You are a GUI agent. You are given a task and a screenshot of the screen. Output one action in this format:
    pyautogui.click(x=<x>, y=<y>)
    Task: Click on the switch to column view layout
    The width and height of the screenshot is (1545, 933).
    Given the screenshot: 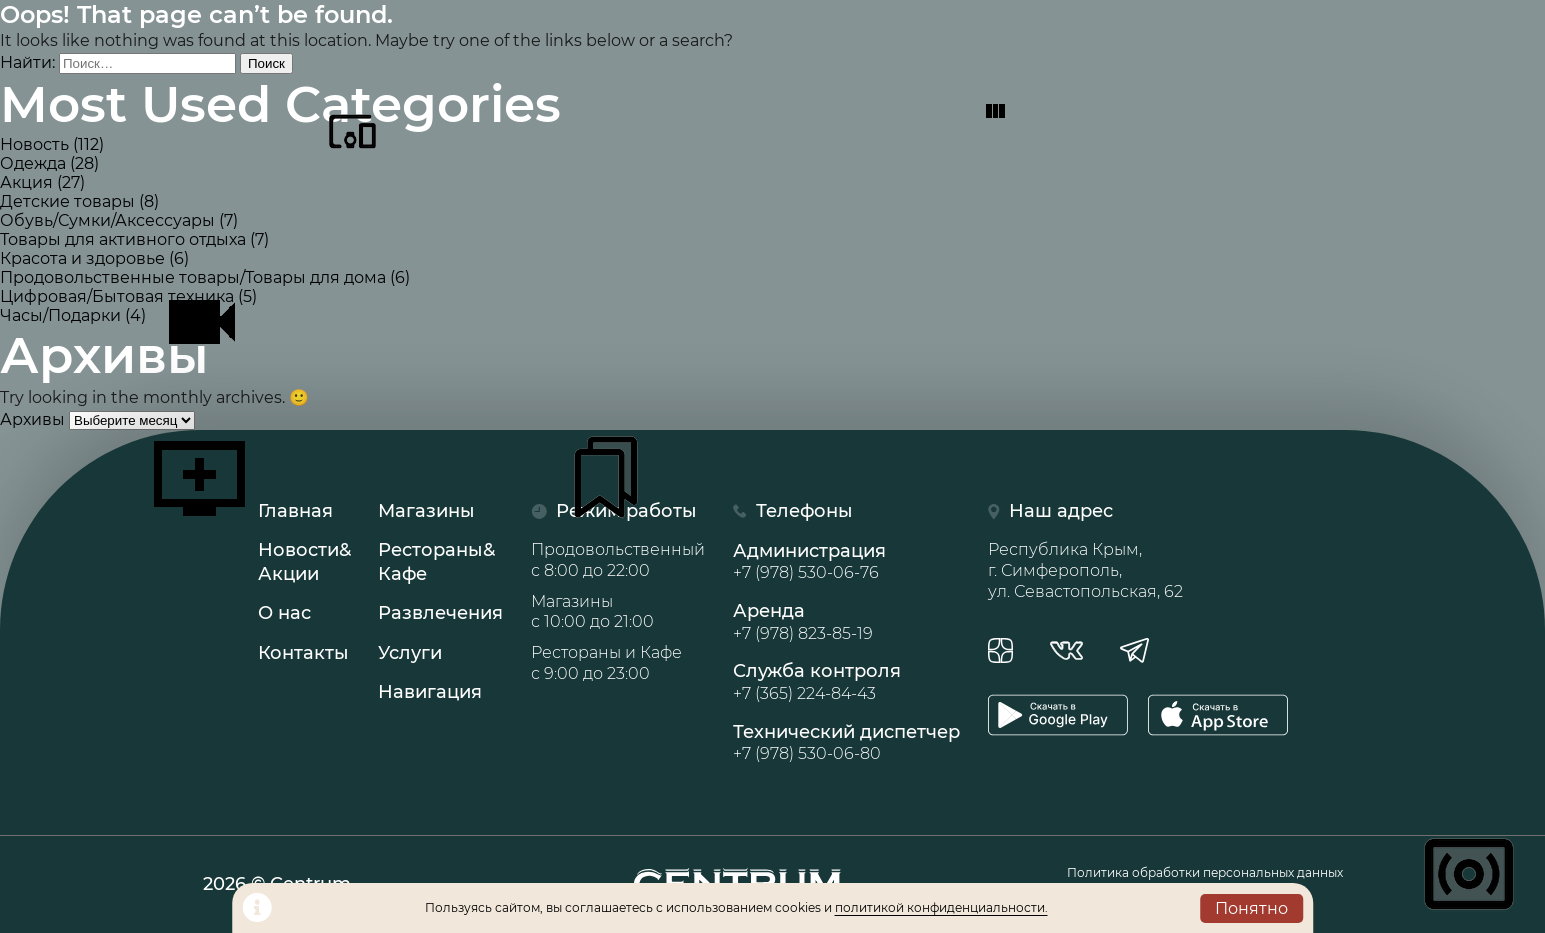 What is the action you would take?
    pyautogui.click(x=995, y=112)
    